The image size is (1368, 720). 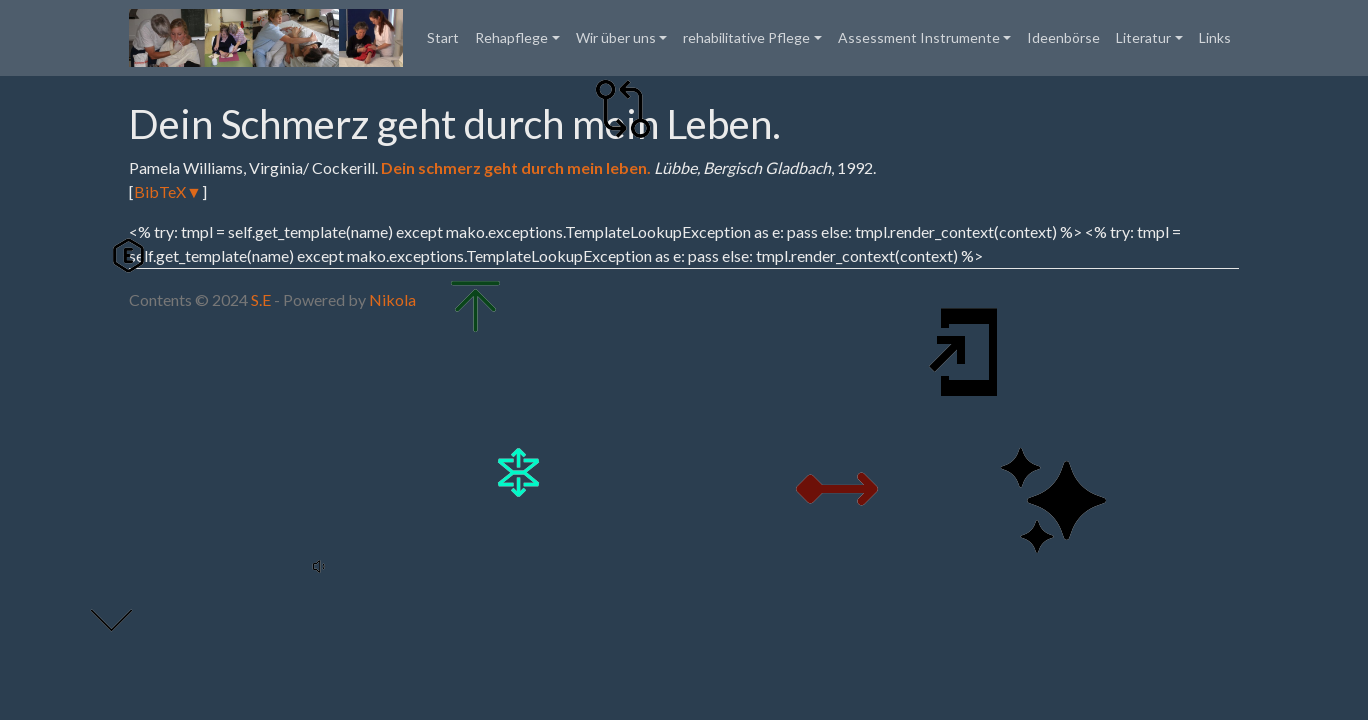 I want to click on scroll to top of page, so click(x=475, y=305).